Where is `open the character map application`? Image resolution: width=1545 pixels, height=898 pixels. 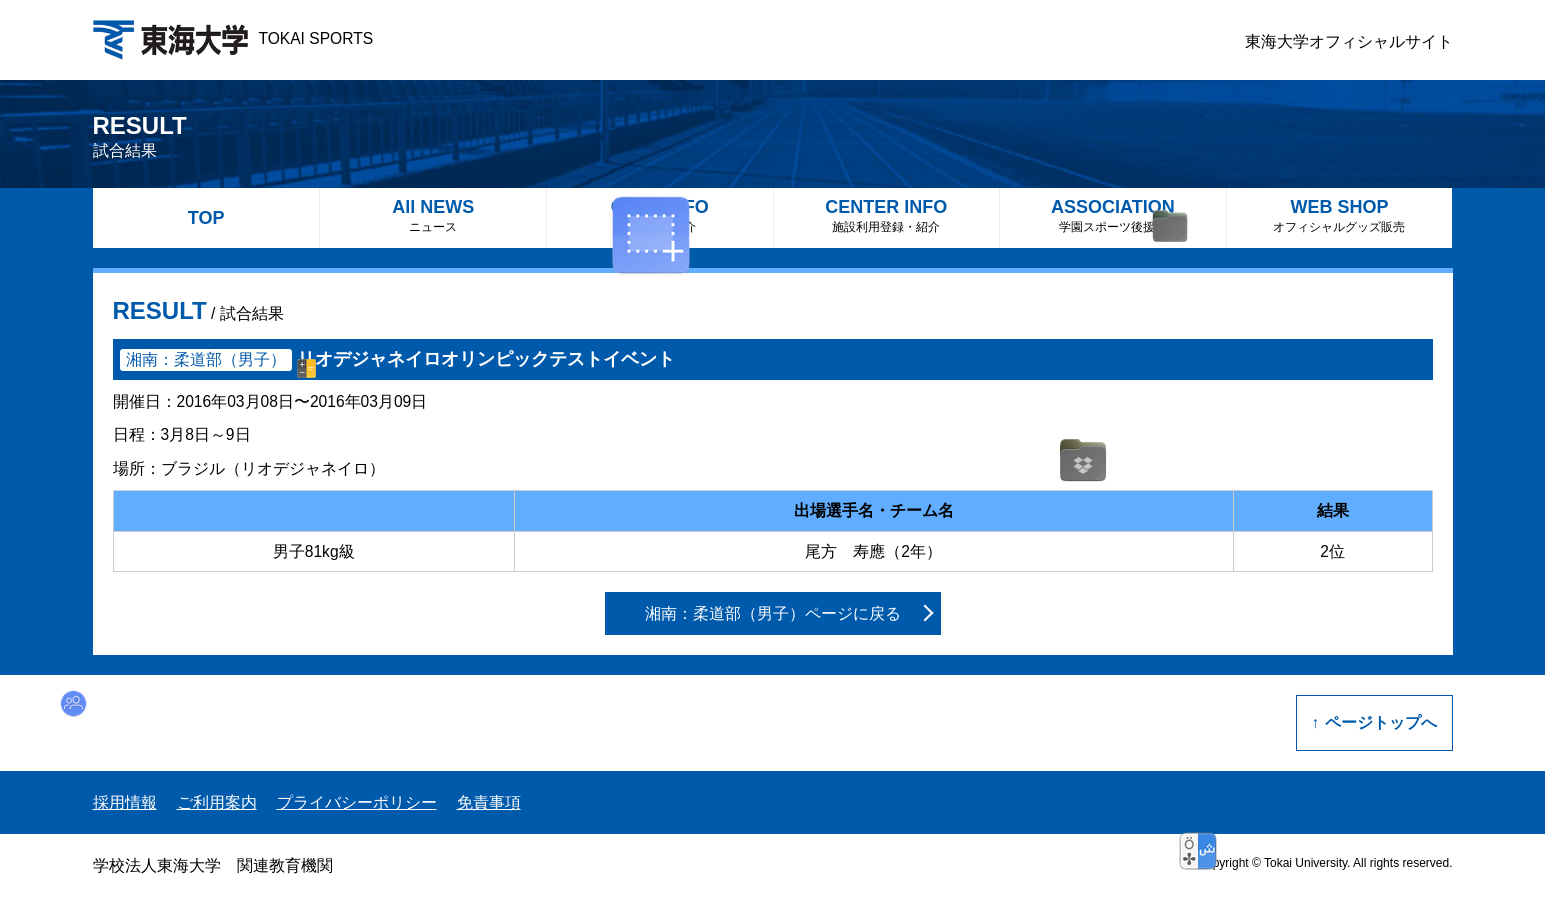 open the character map application is located at coordinates (1198, 851).